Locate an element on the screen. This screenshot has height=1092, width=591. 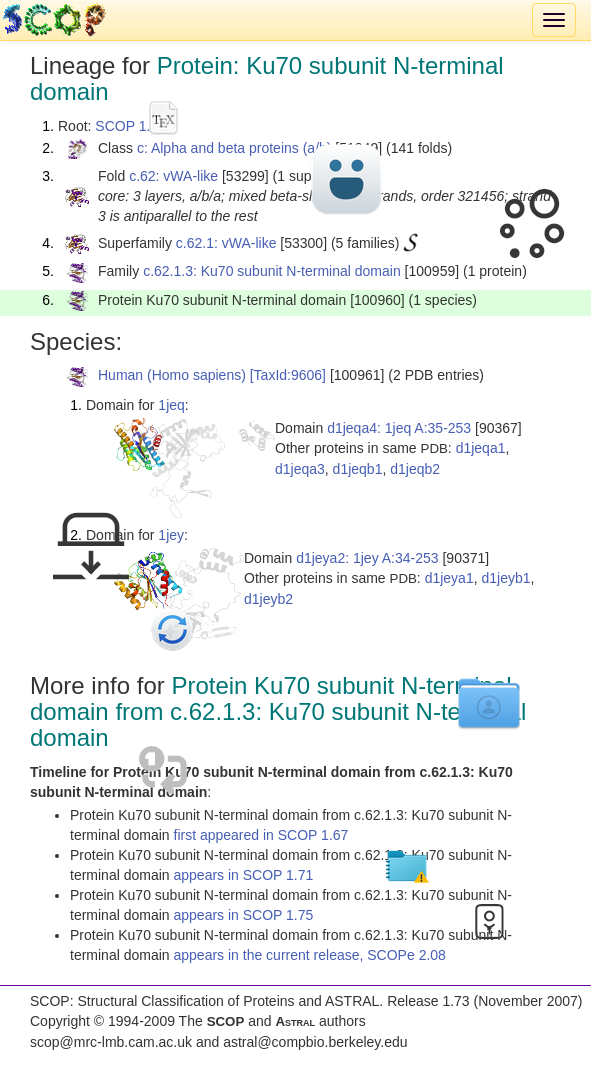
check for application updates is located at coordinates (172, 629).